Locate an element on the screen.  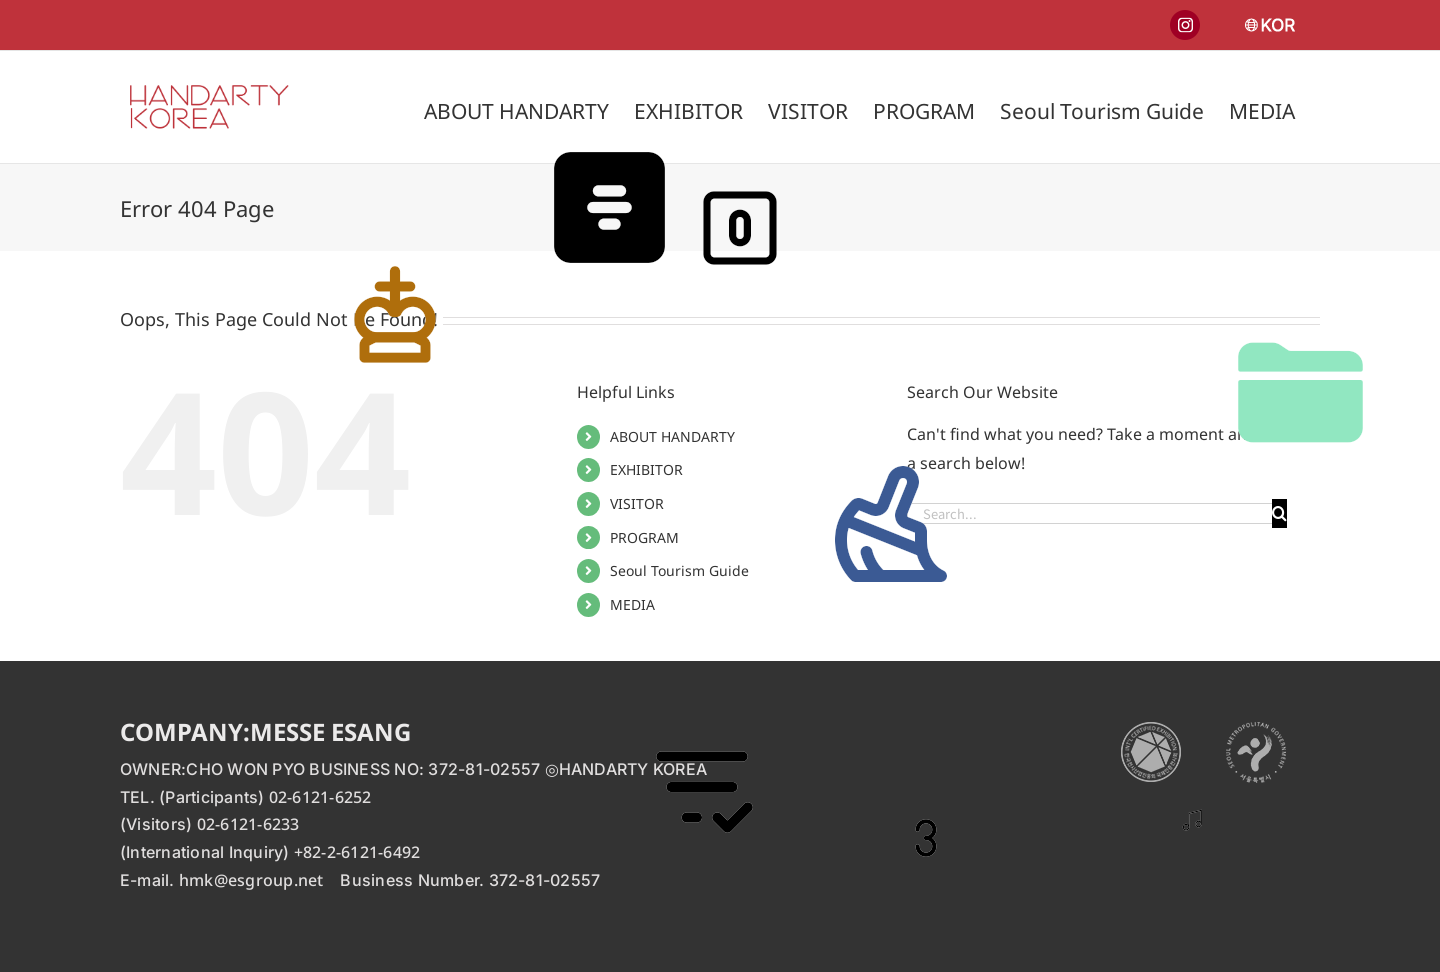
filter applied successfully is located at coordinates (702, 787).